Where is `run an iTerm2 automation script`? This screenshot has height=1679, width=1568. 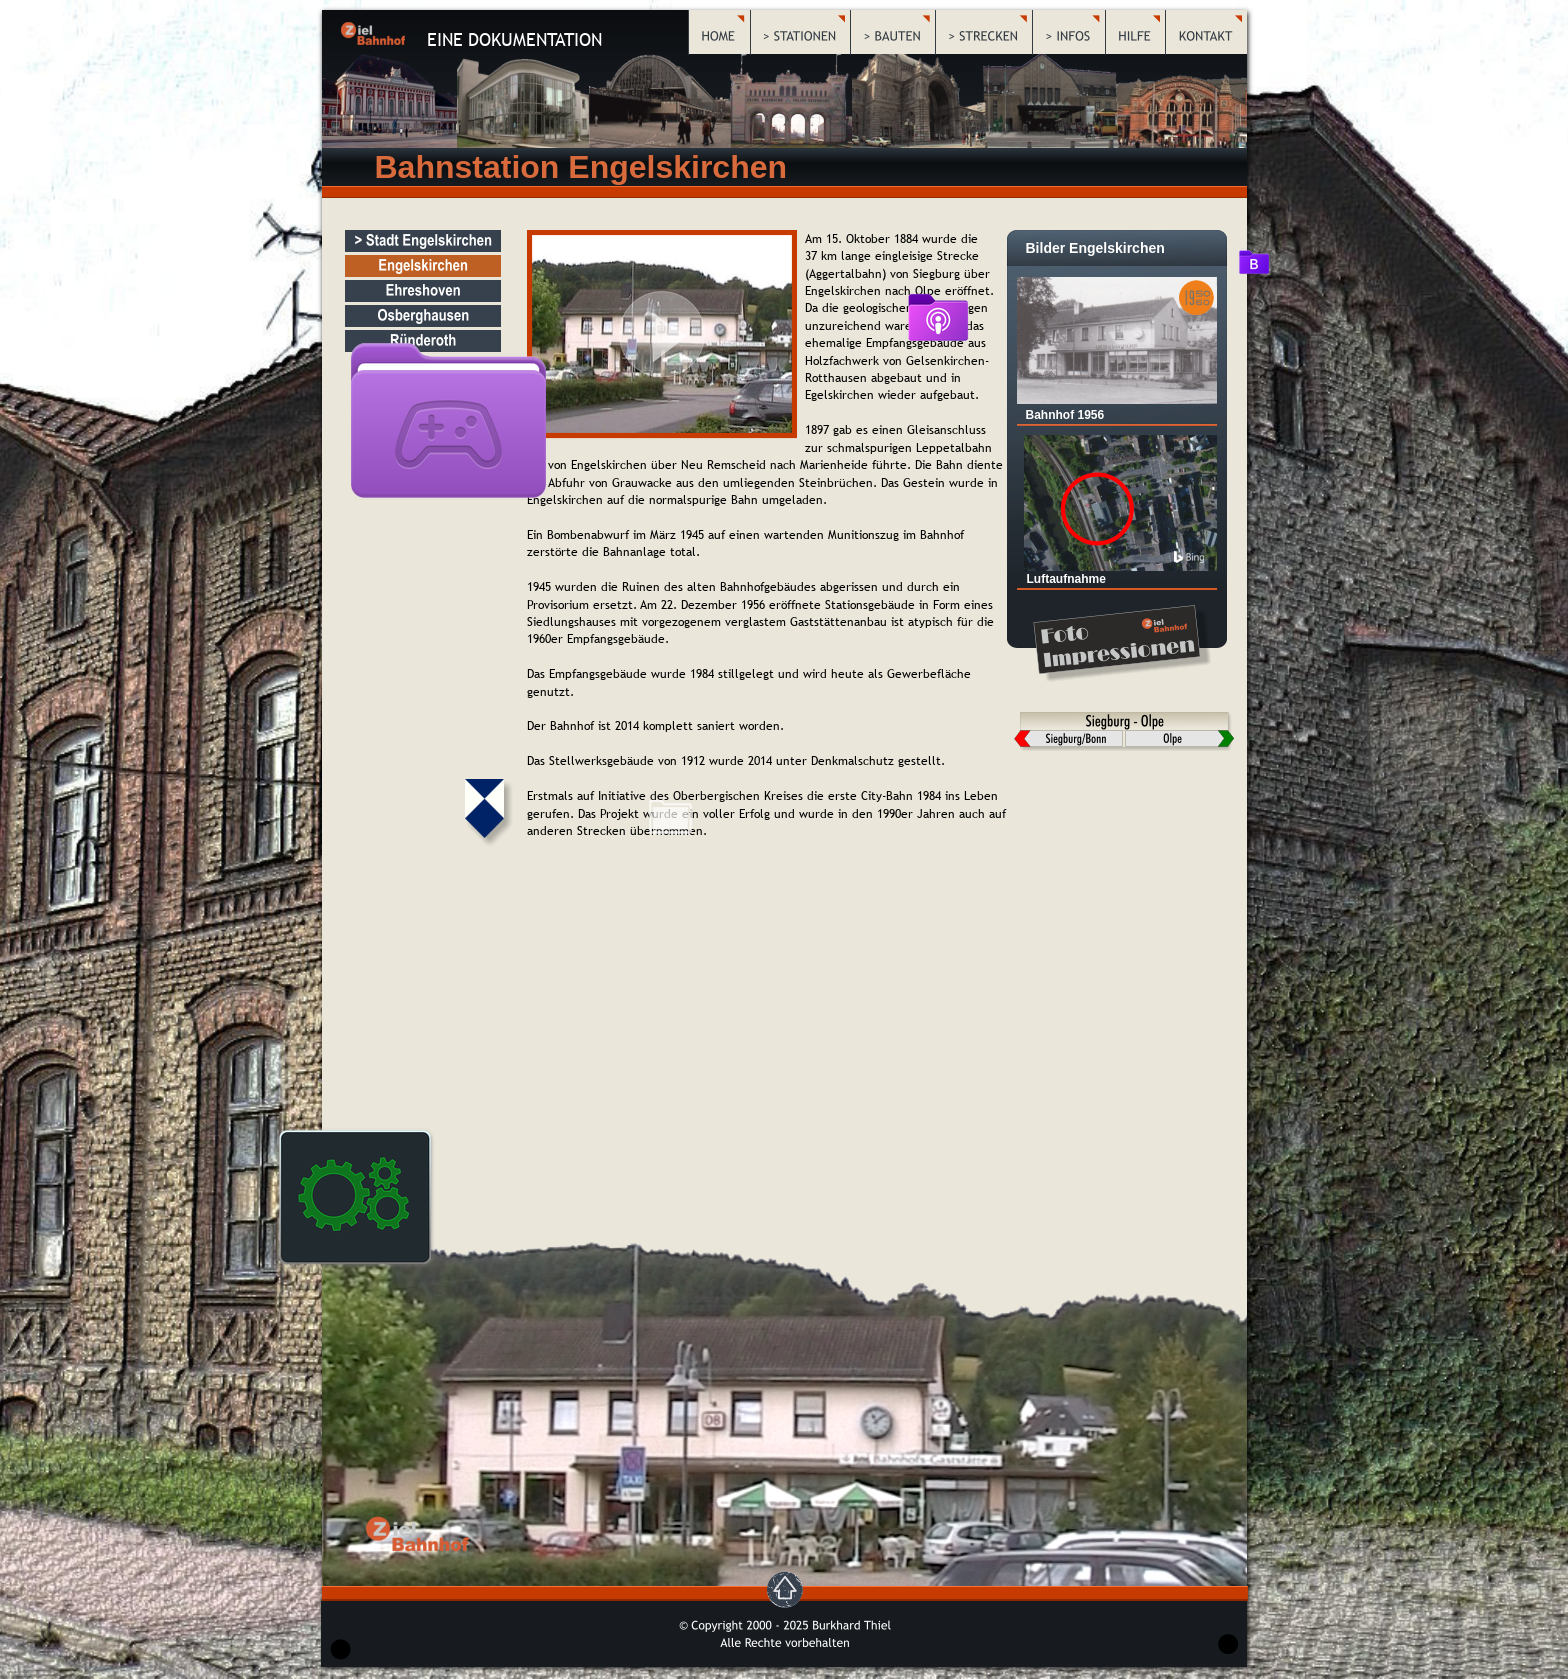 run an iTerm2 automation script is located at coordinates (355, 1197).